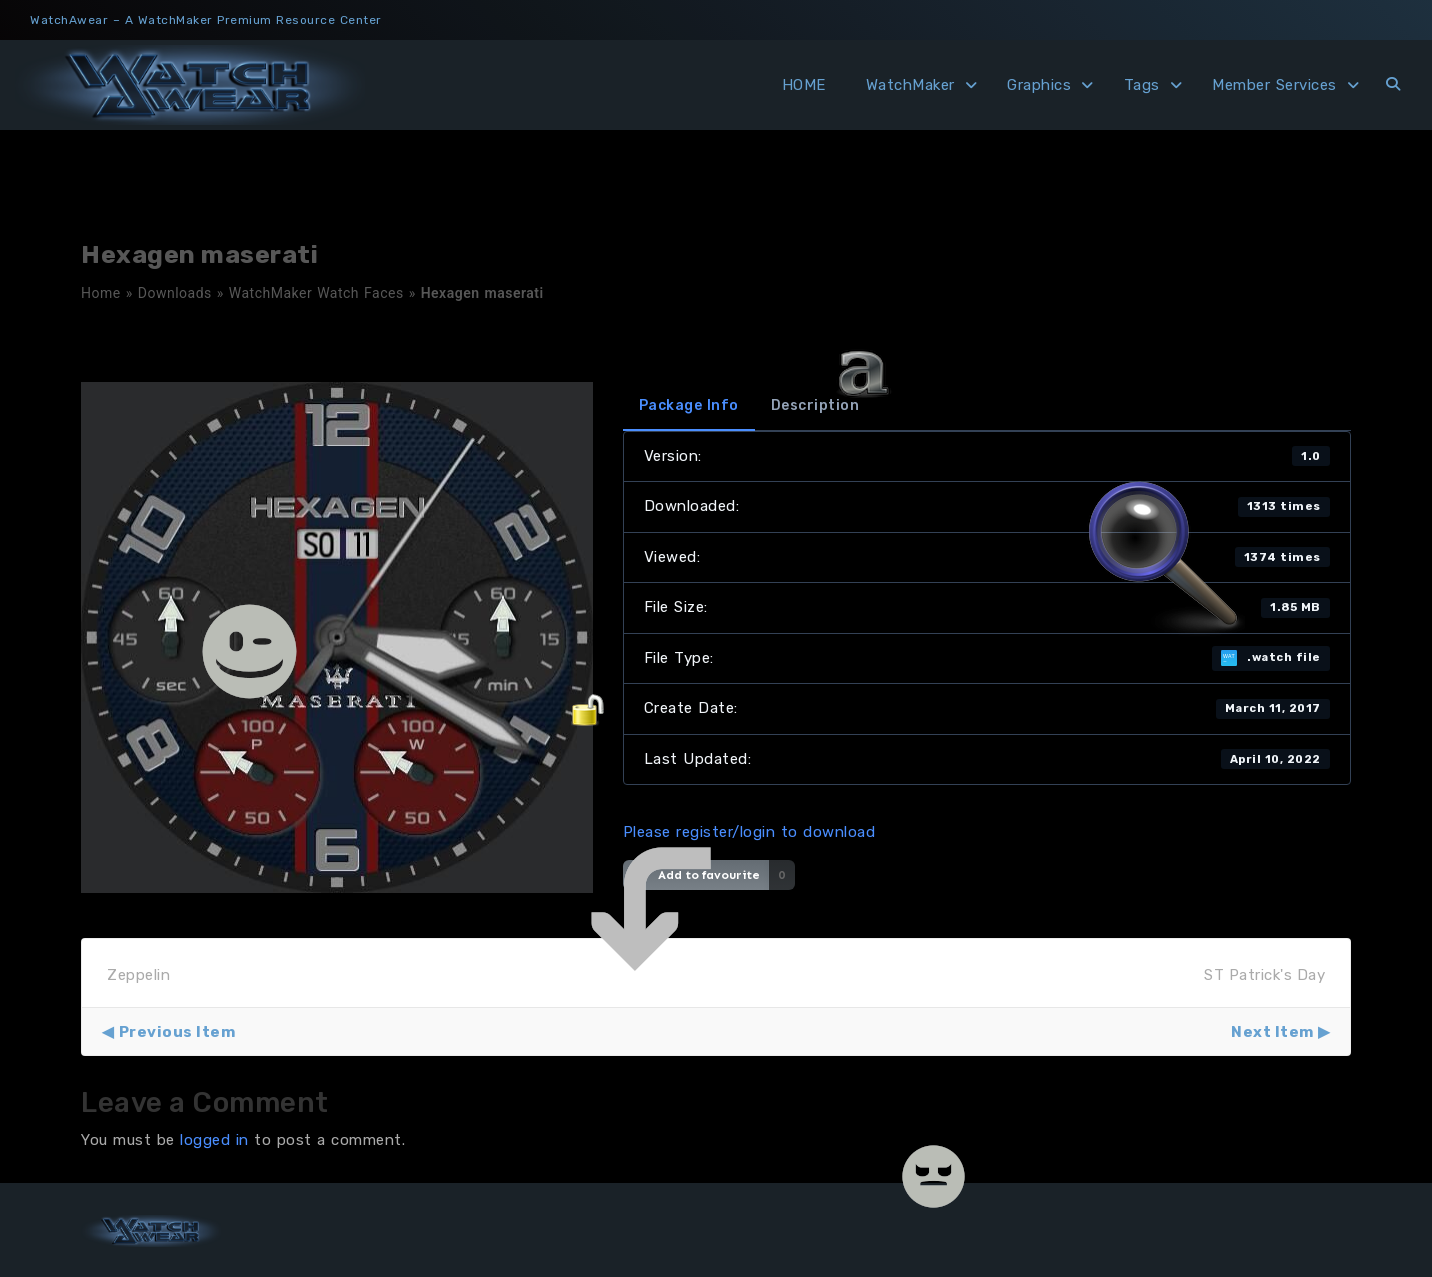  I want to click on react with anger to a message or post, so click(933, 1176).